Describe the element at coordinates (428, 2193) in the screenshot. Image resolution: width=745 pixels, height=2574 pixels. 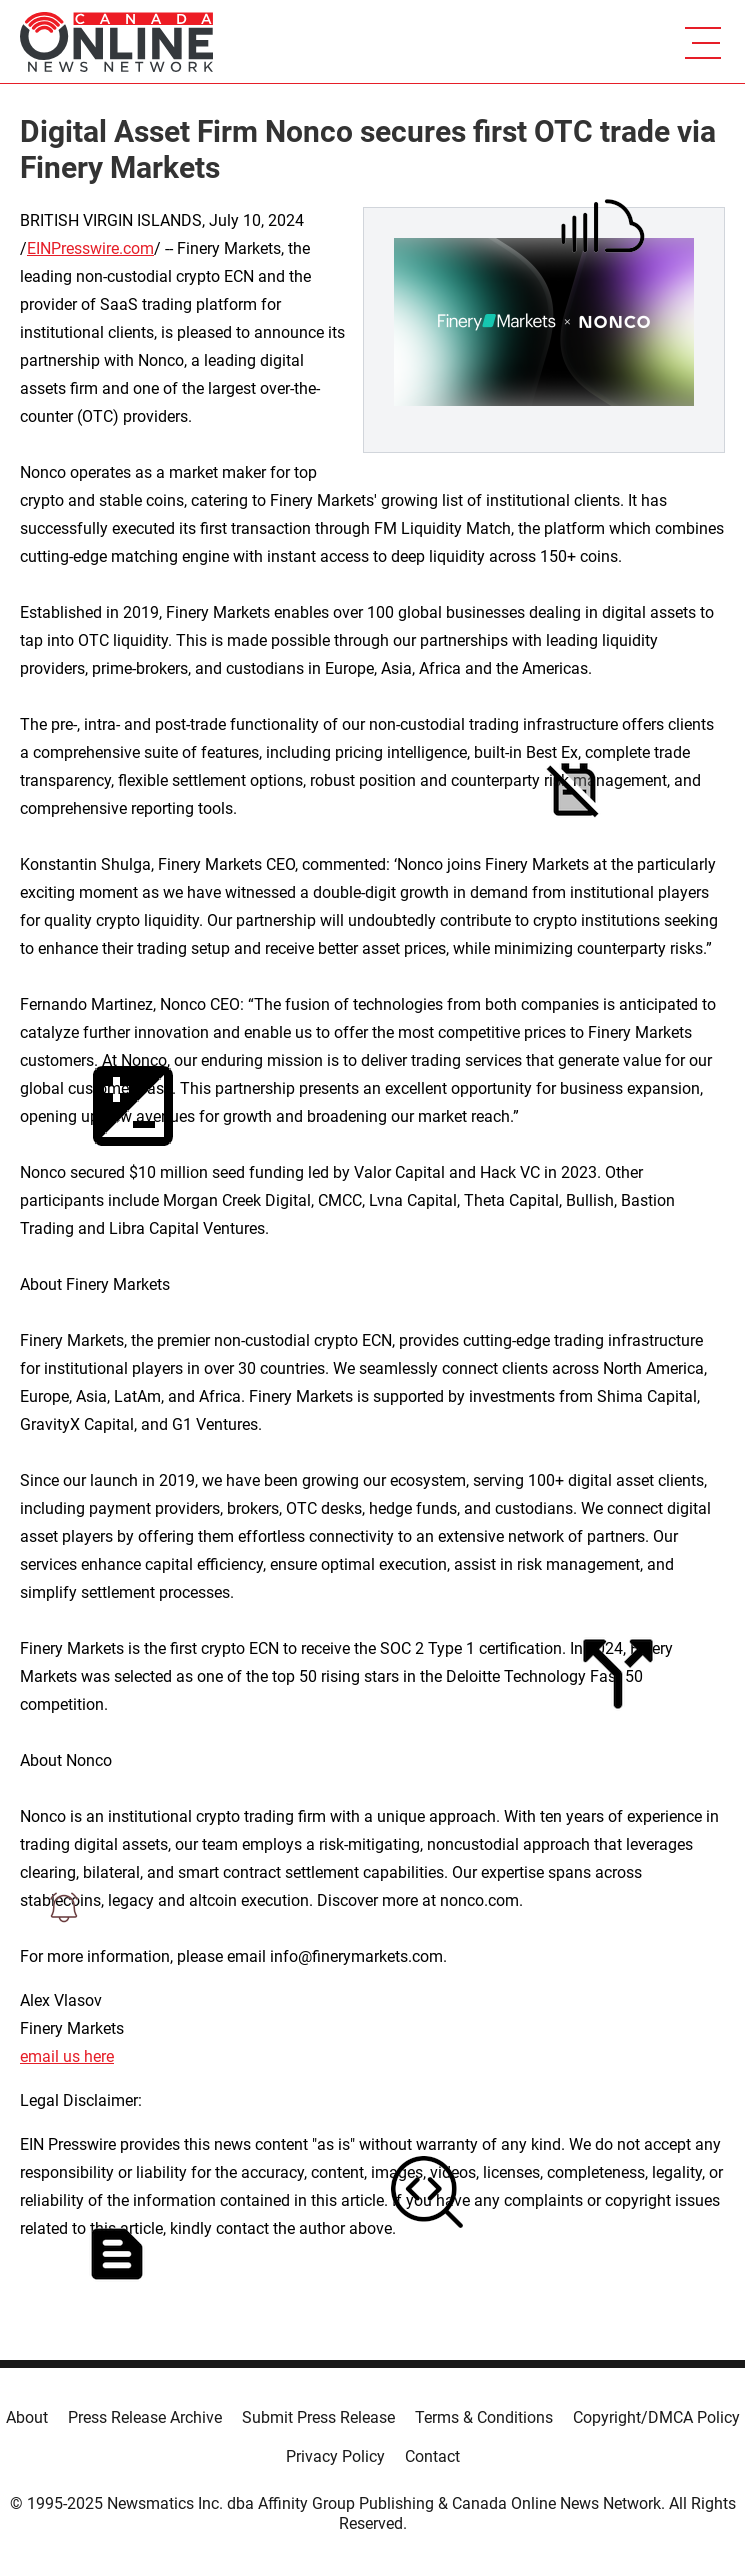
I see `scan or analyze code for issues` at that location.